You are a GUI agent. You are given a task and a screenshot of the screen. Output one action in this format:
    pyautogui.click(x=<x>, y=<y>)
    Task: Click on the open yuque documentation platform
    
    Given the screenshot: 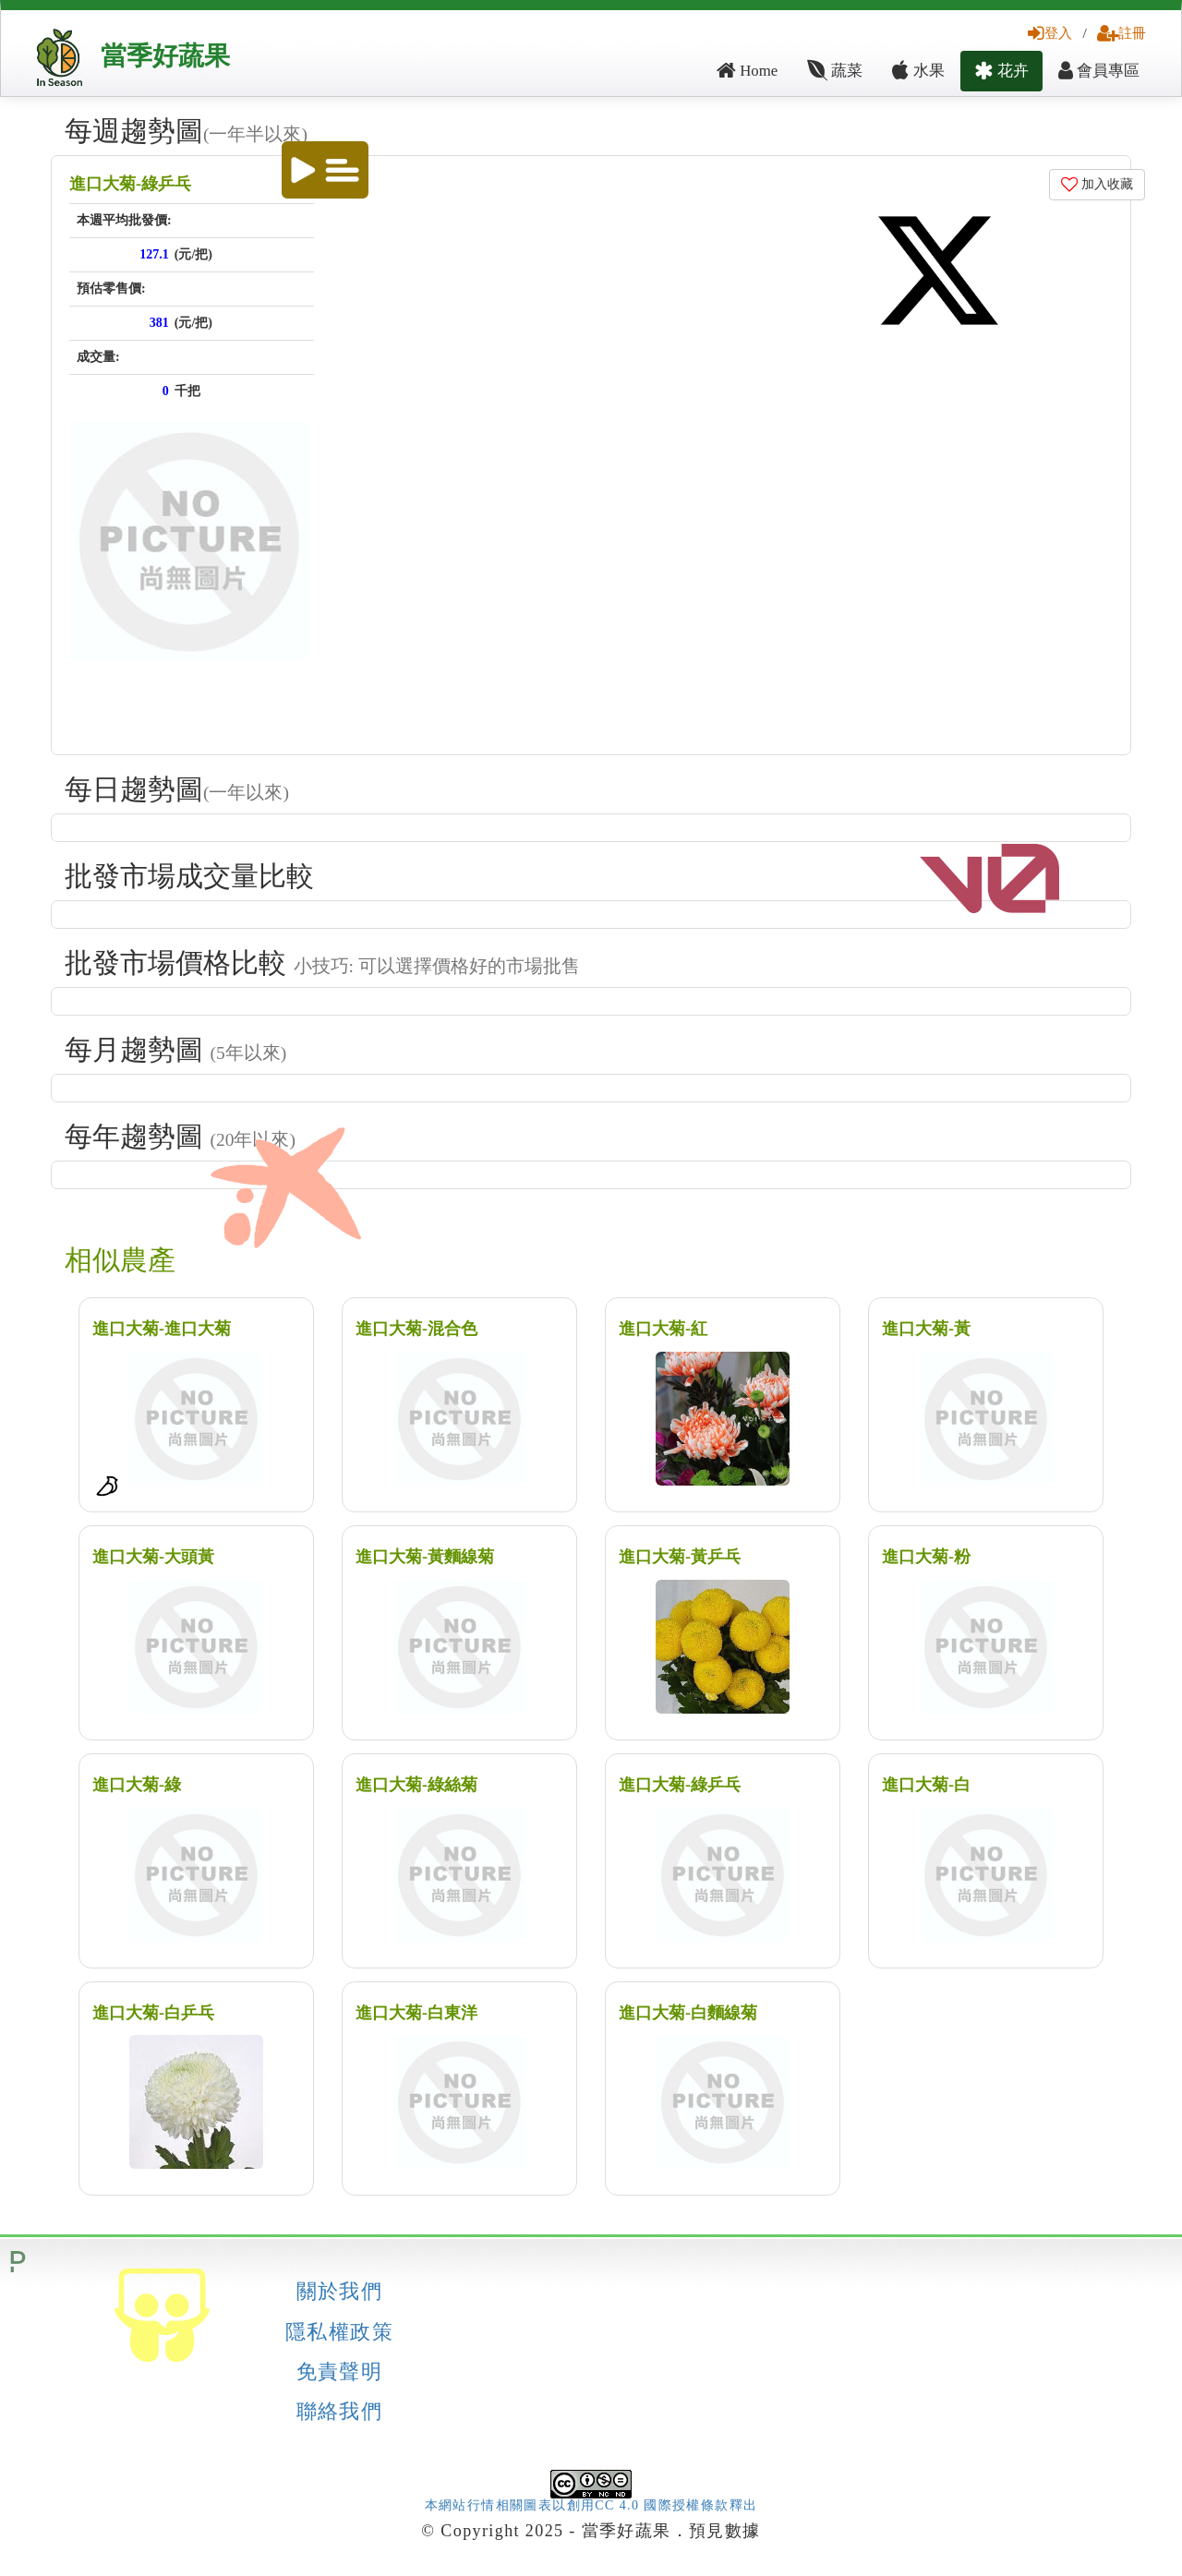 What is the action you would take?
    pyautogui.click(x=107, y=1486)
    